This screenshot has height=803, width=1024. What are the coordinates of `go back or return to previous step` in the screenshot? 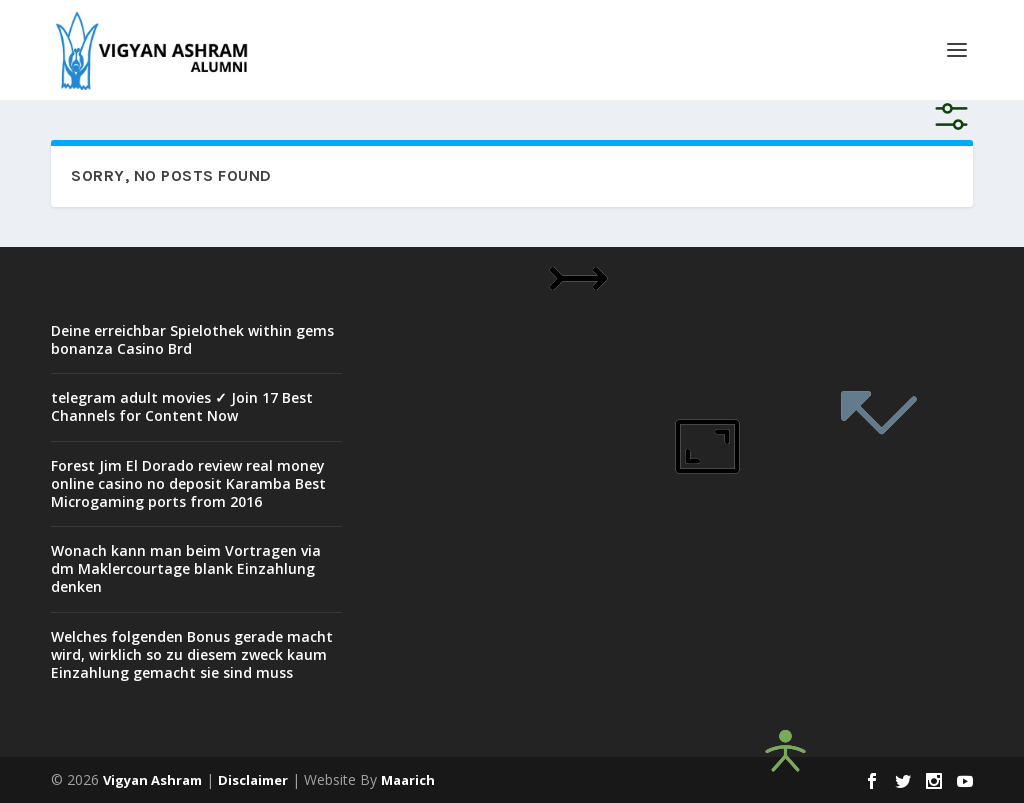 It's located at (879, 410).